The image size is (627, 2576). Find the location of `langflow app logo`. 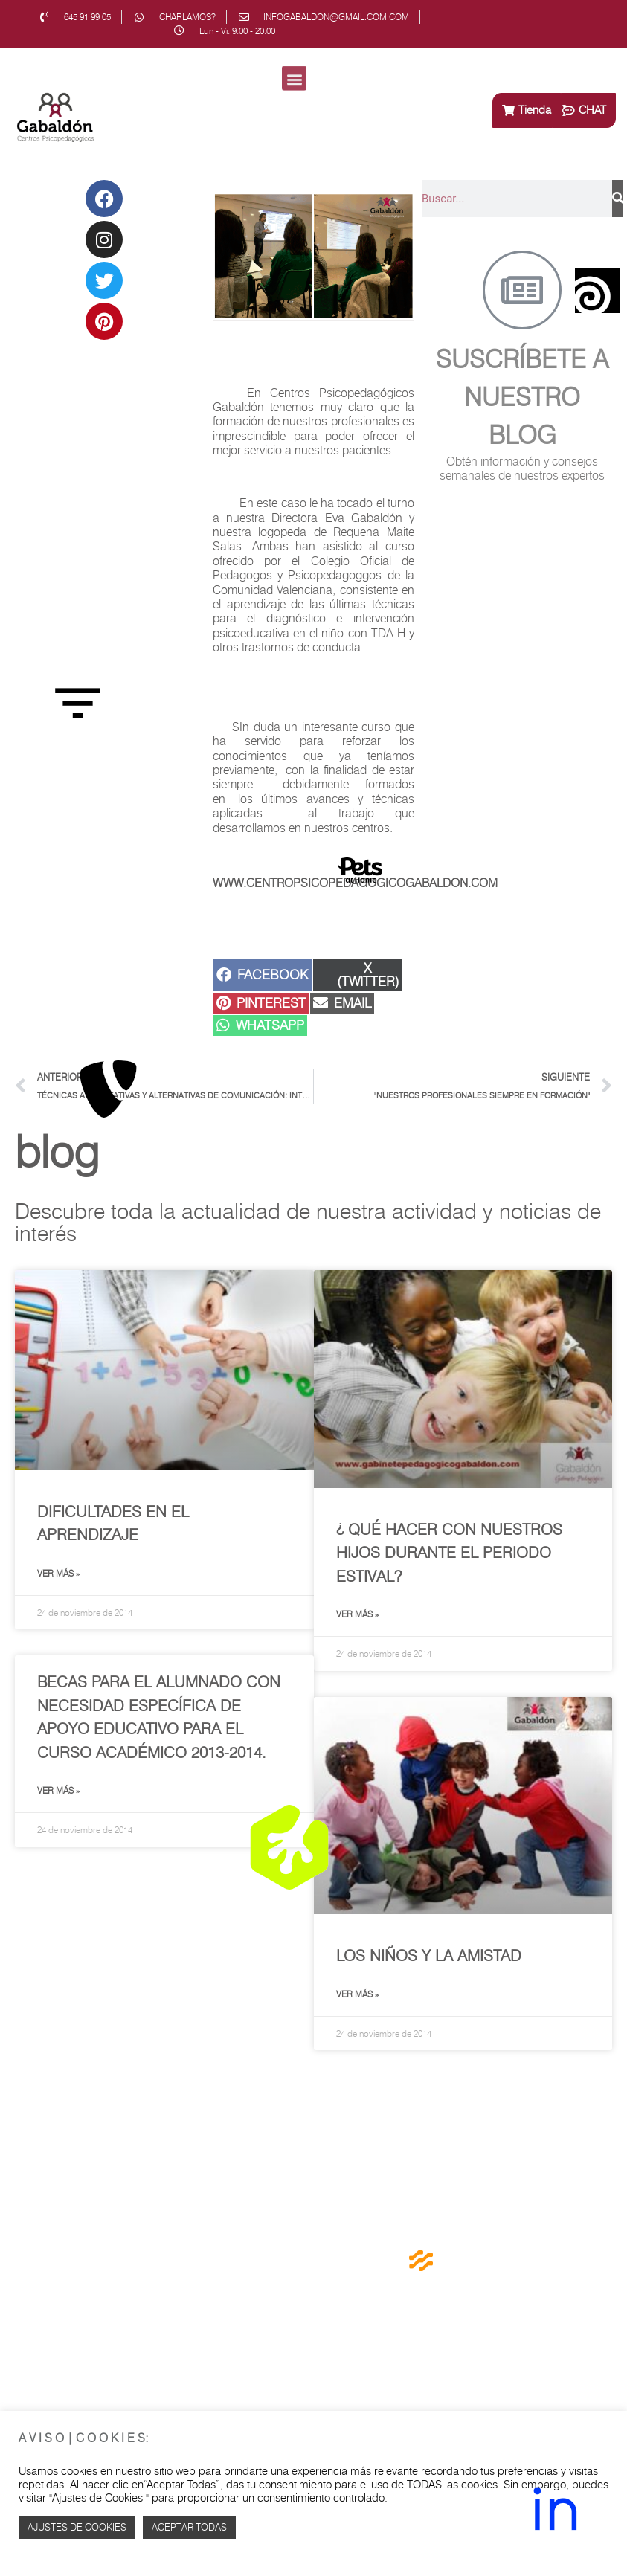

langflow app logo is located at coordinates (421, 2261).